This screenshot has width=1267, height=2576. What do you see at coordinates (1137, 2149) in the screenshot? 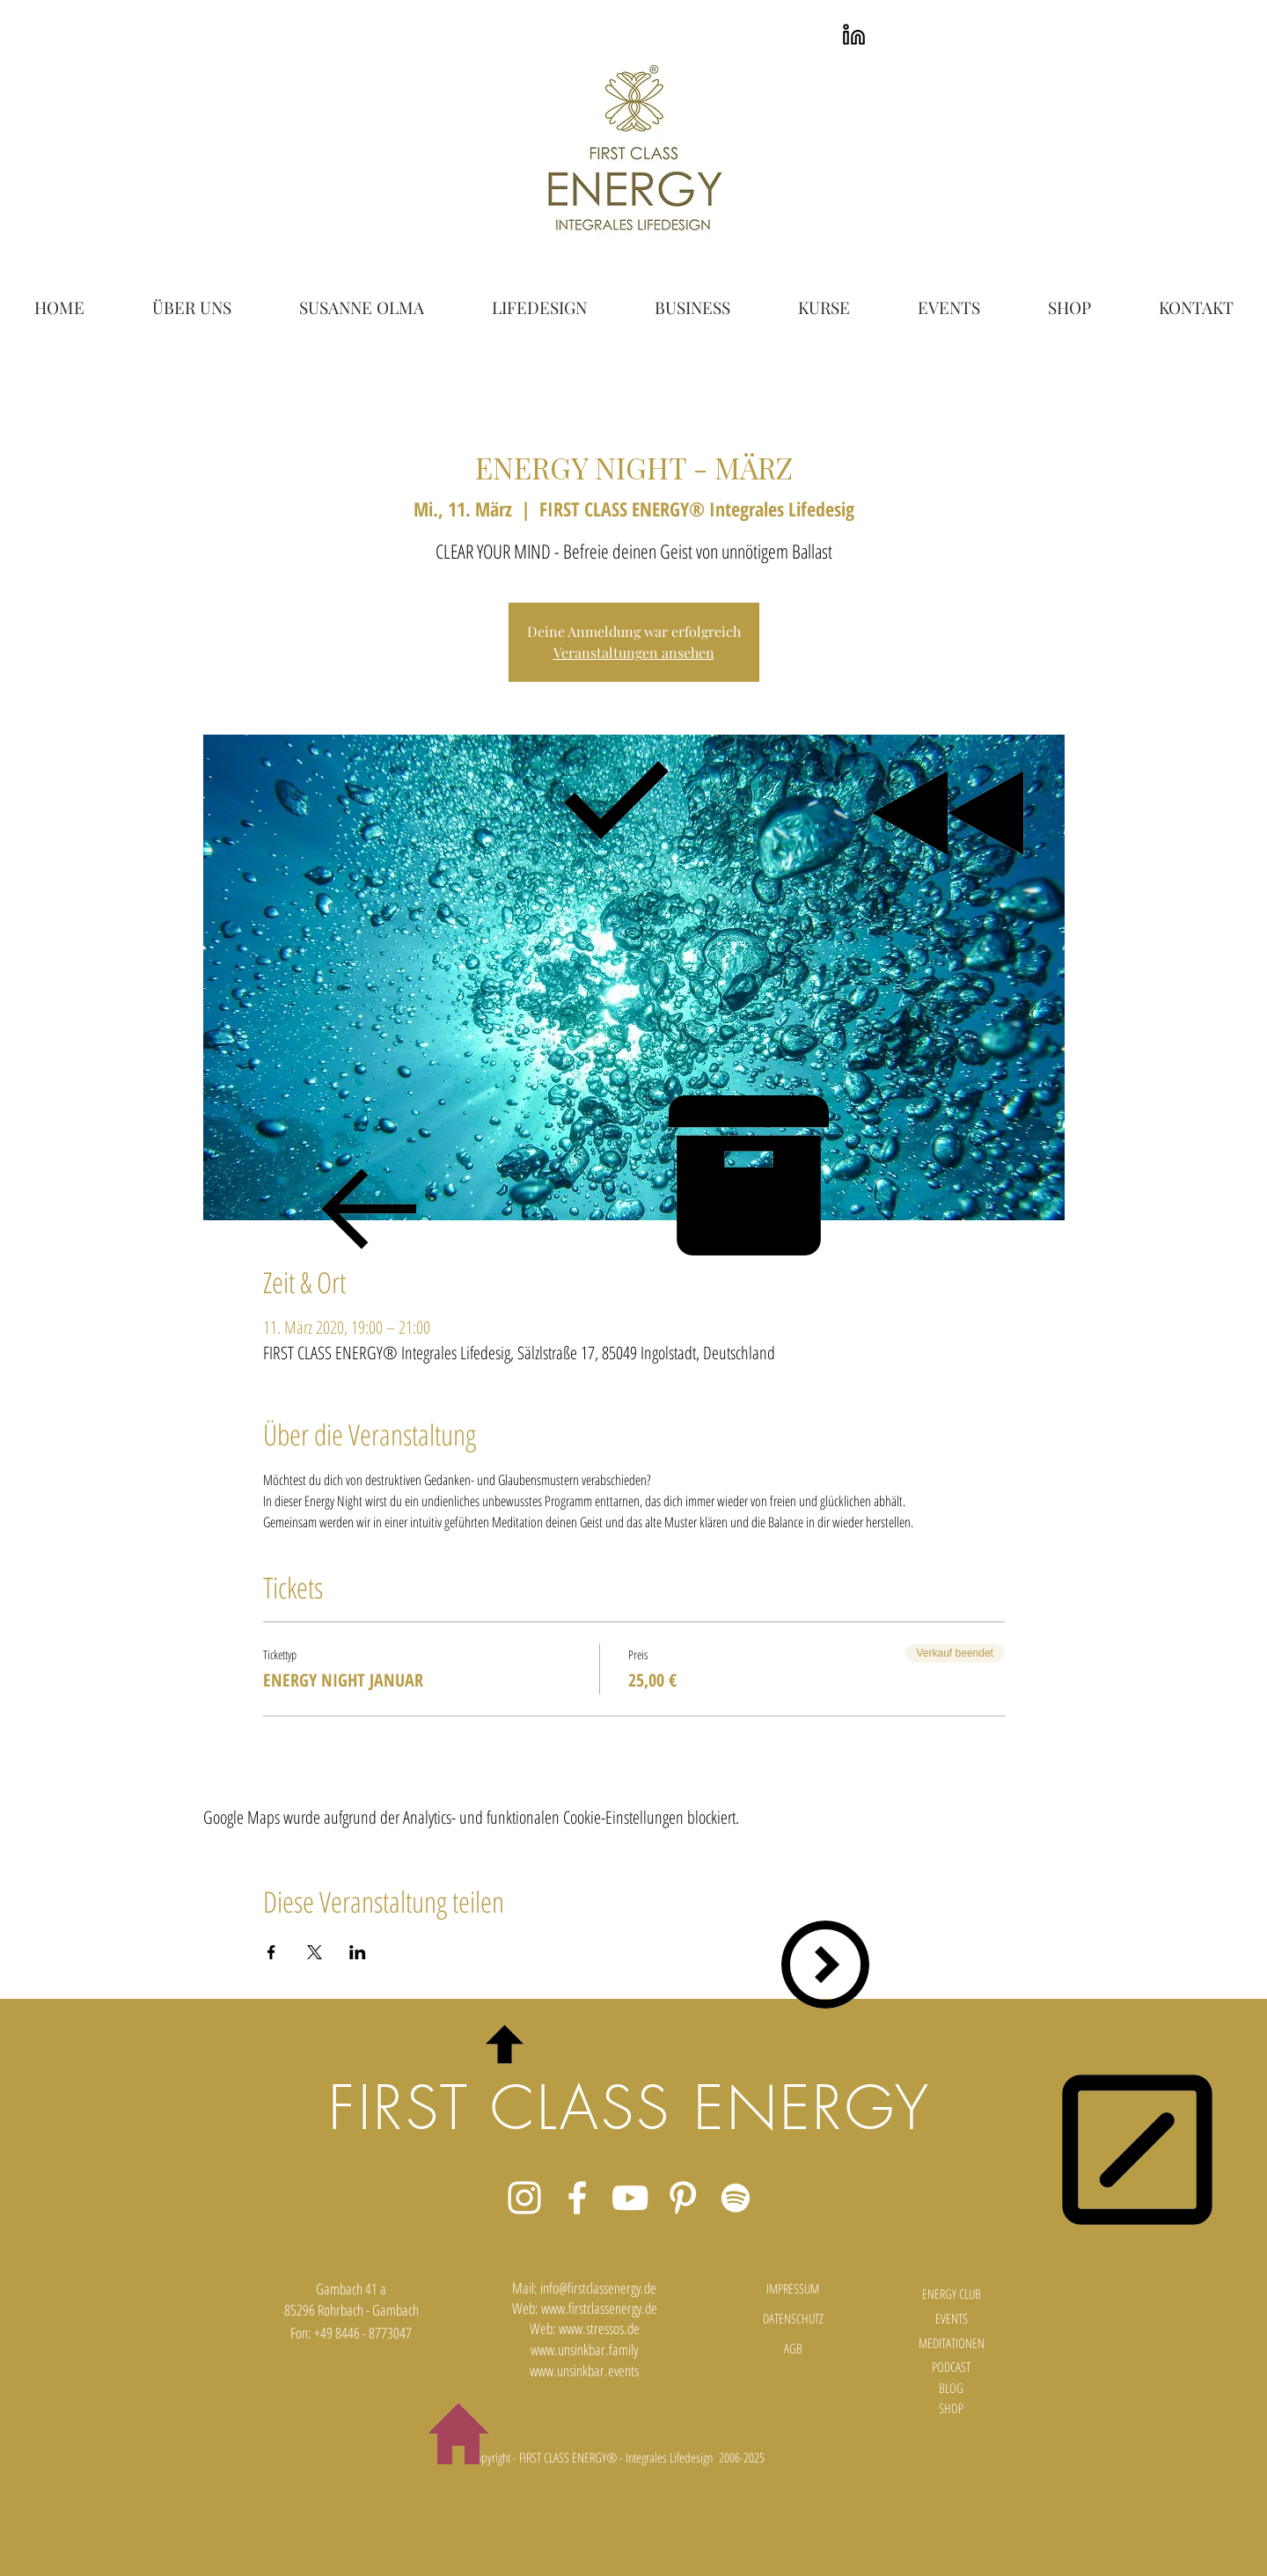
I see `indicates a file ignored in diff comparison` at bounding box center [1137, 2149].